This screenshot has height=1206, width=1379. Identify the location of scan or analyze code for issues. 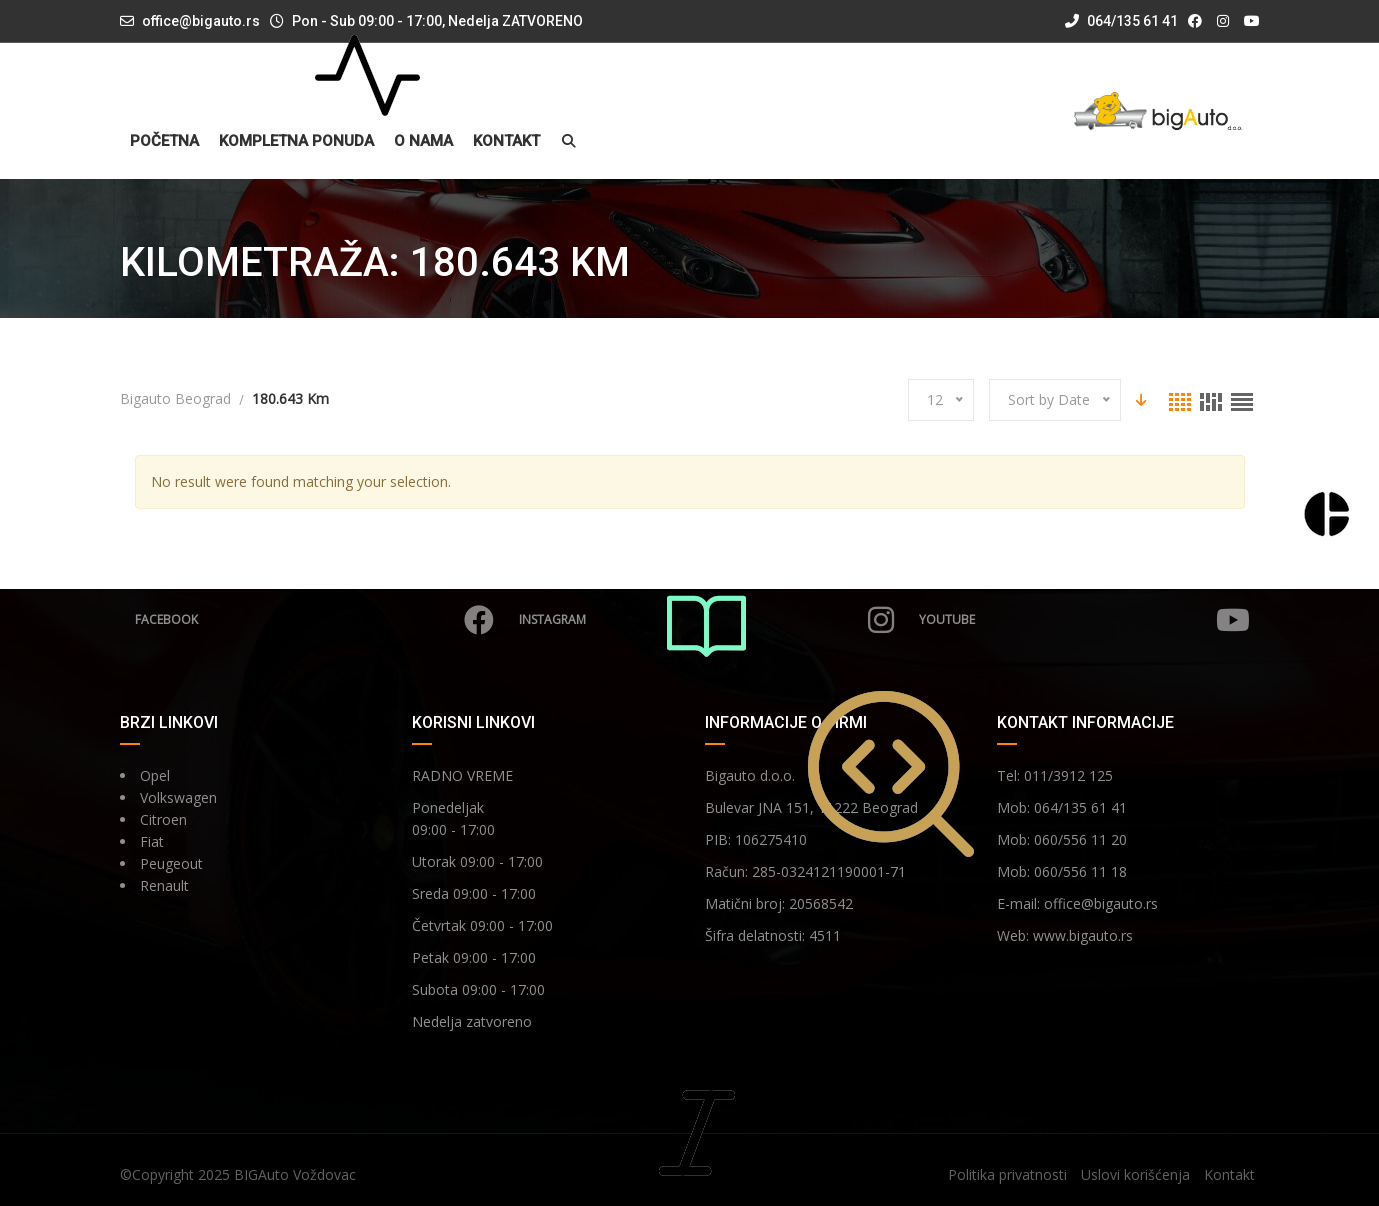
(894, 777).